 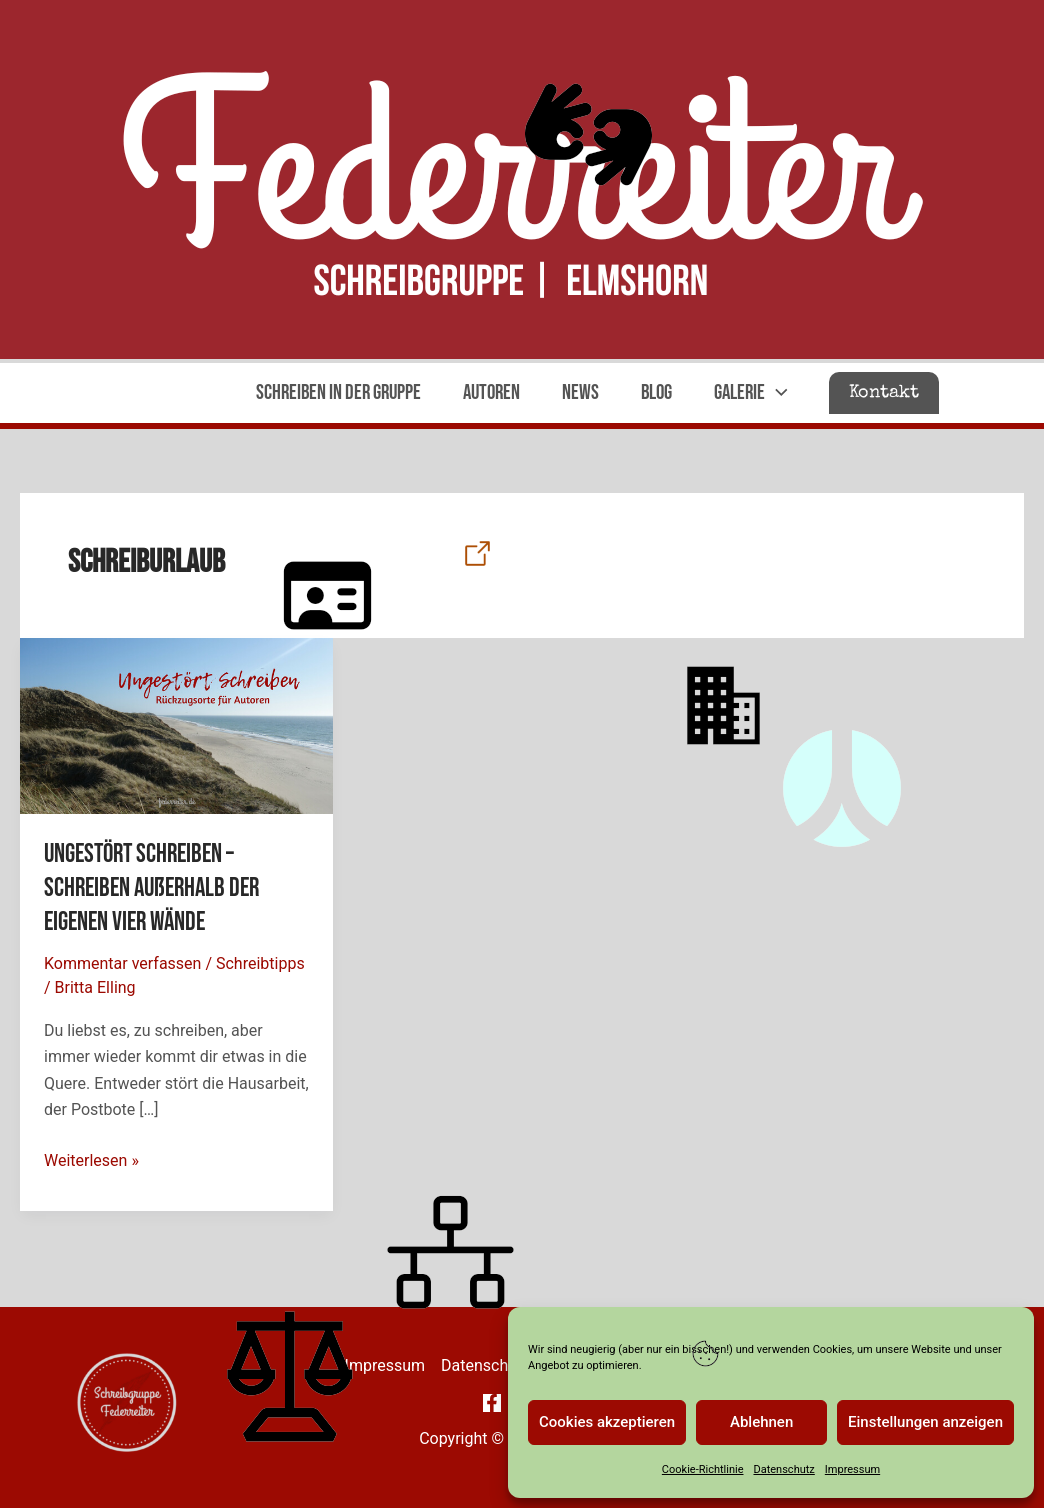 What do you see at coordinates (588, 134) in the screenshot?
I see `access ASL interpretation services` at bounding box center [588, 134].